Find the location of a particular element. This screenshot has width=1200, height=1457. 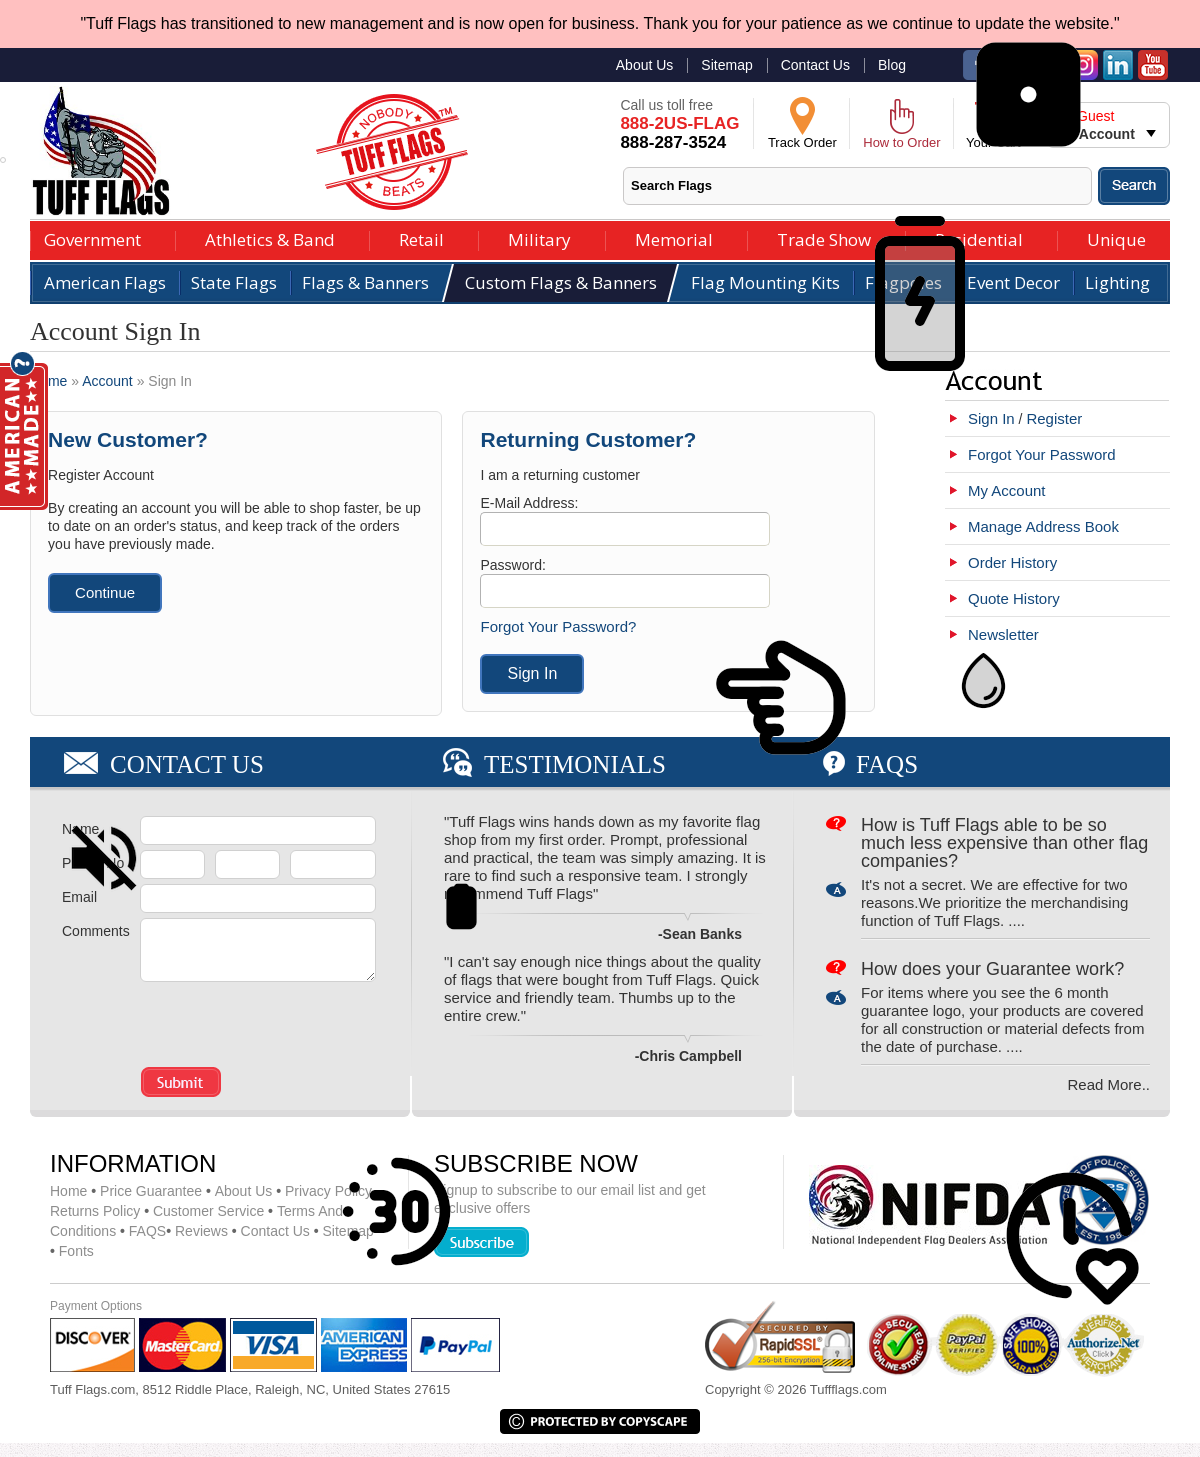

view your favorite or saved times is located at coordinates (1069, 1235).